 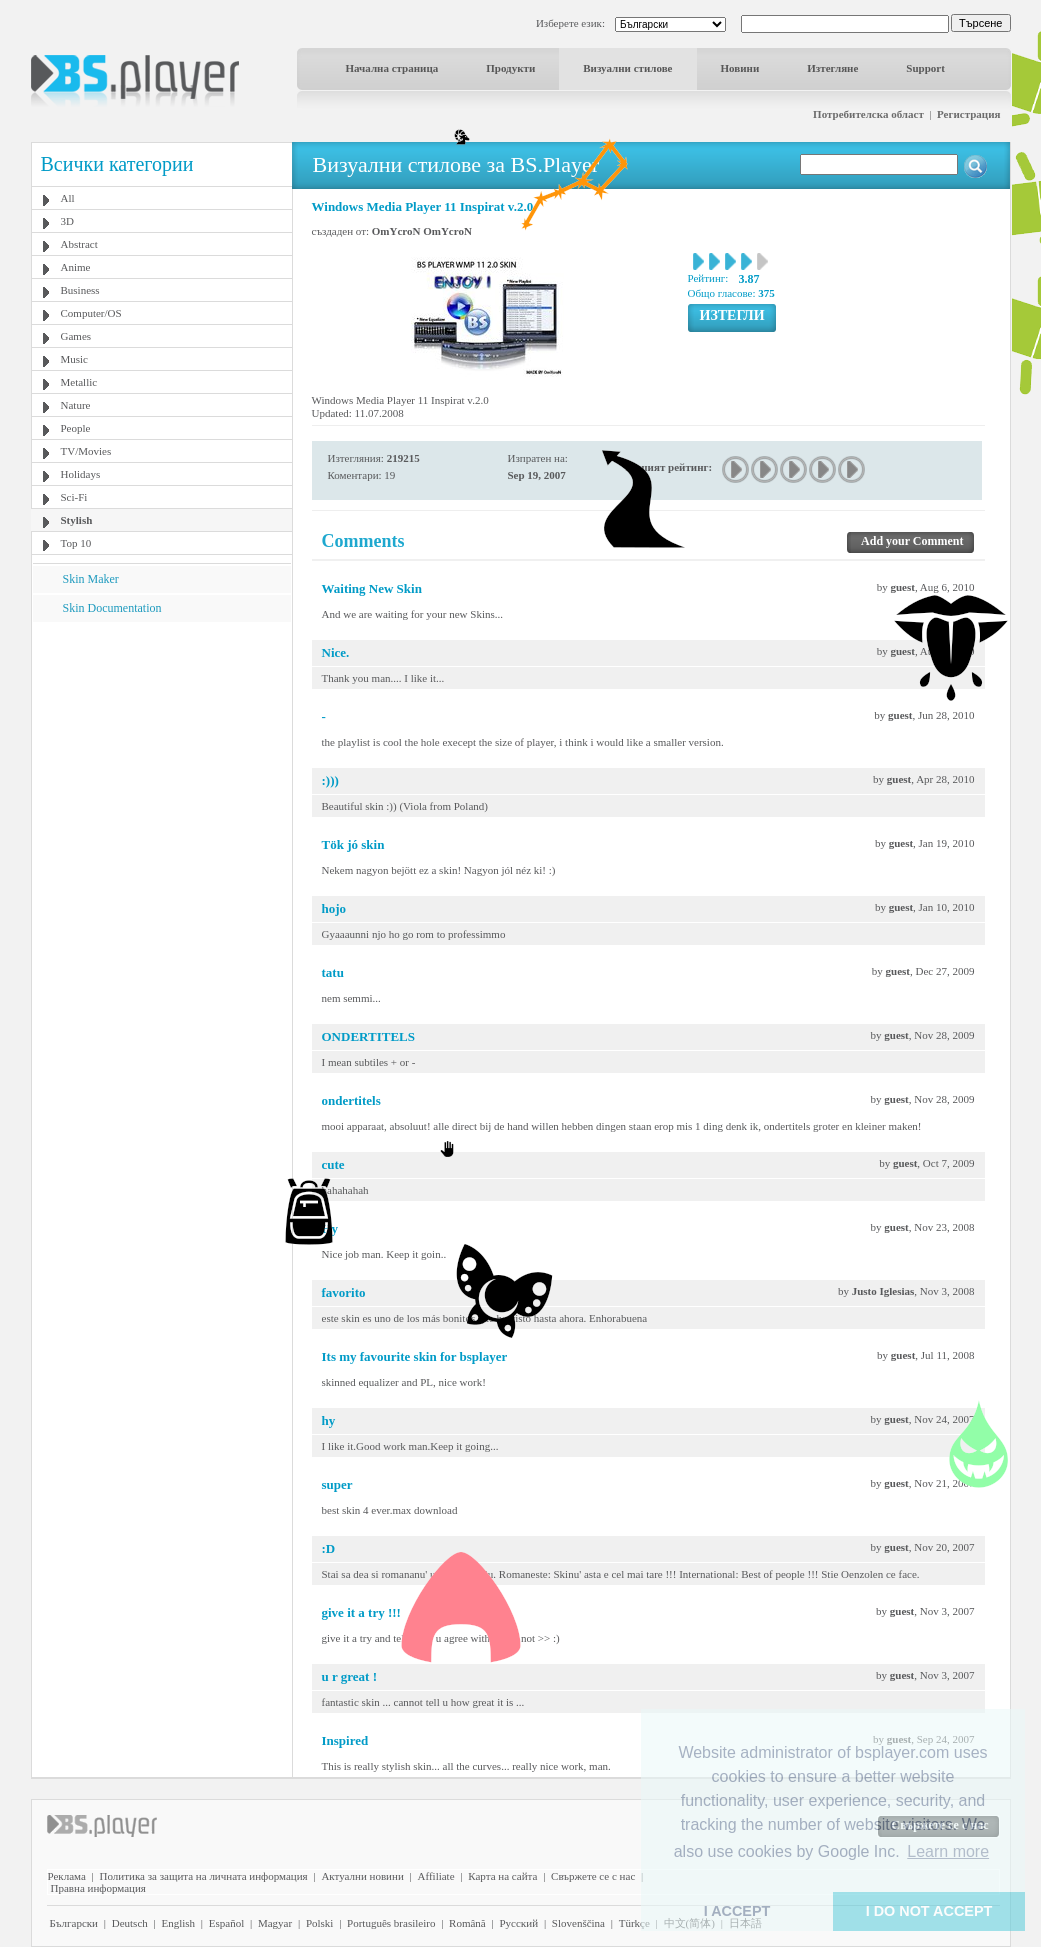 What do you see at coordinates (461, 1603) in the screenshot?
I see `onigiri or rice ball food item` at bounding box center [461, 1603].